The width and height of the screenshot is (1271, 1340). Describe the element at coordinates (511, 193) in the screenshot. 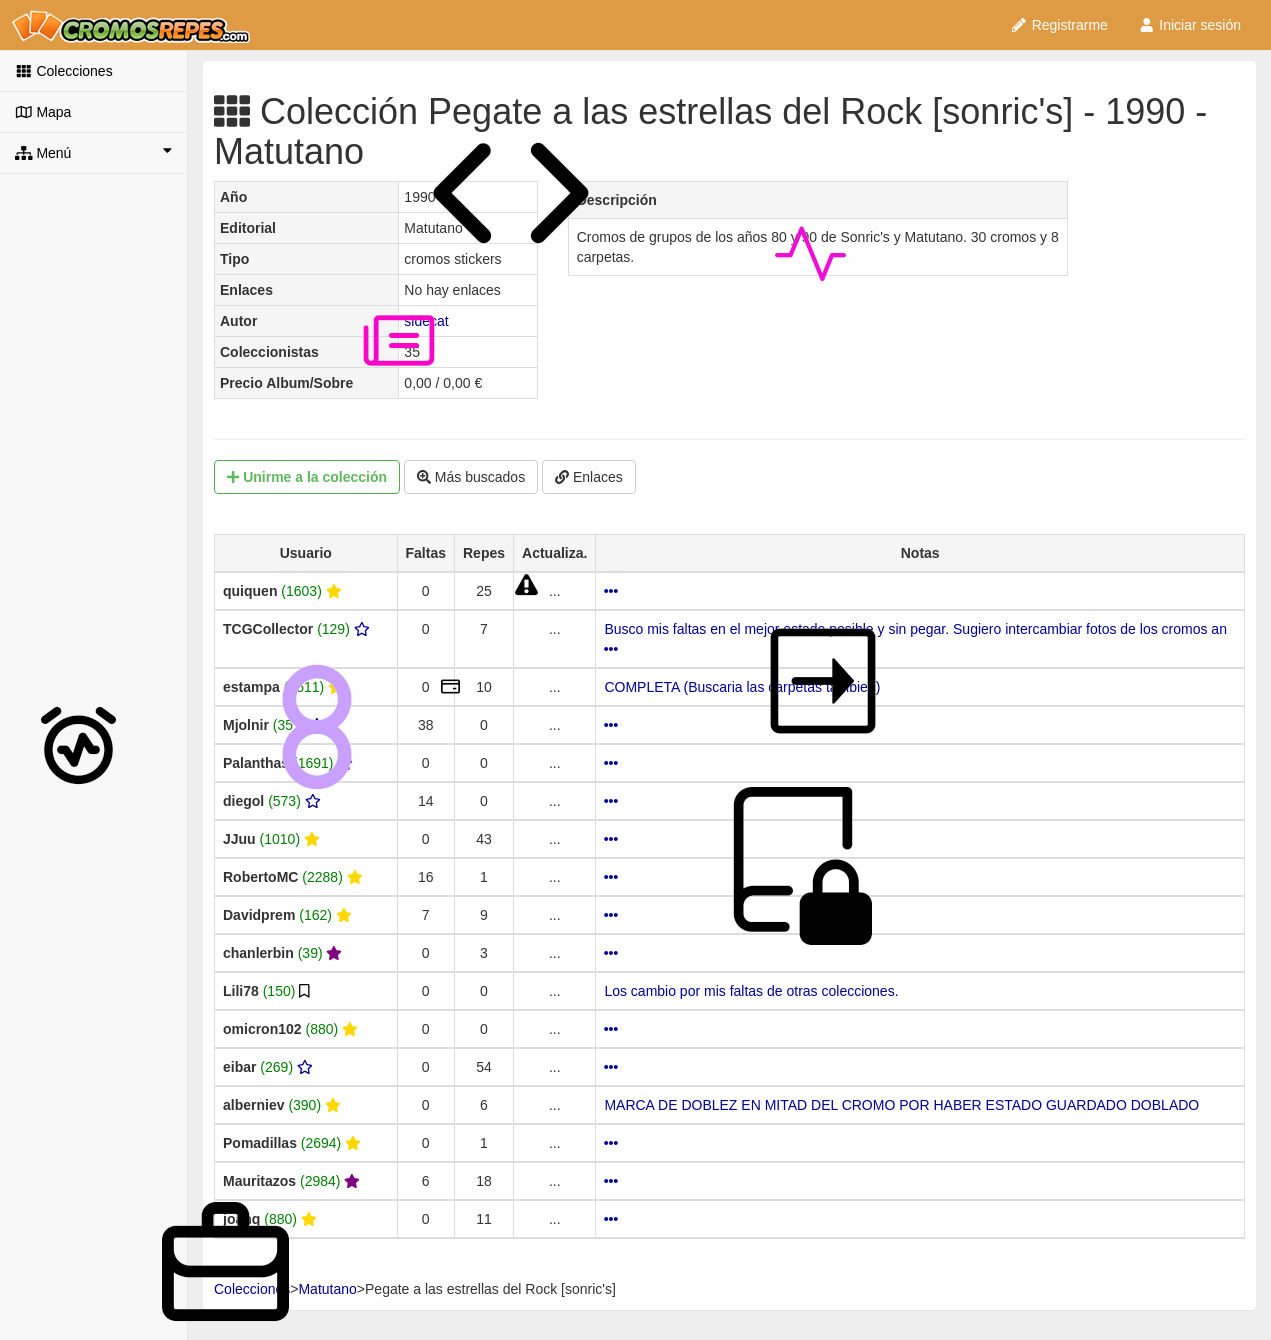

I see `view source code` at that location.